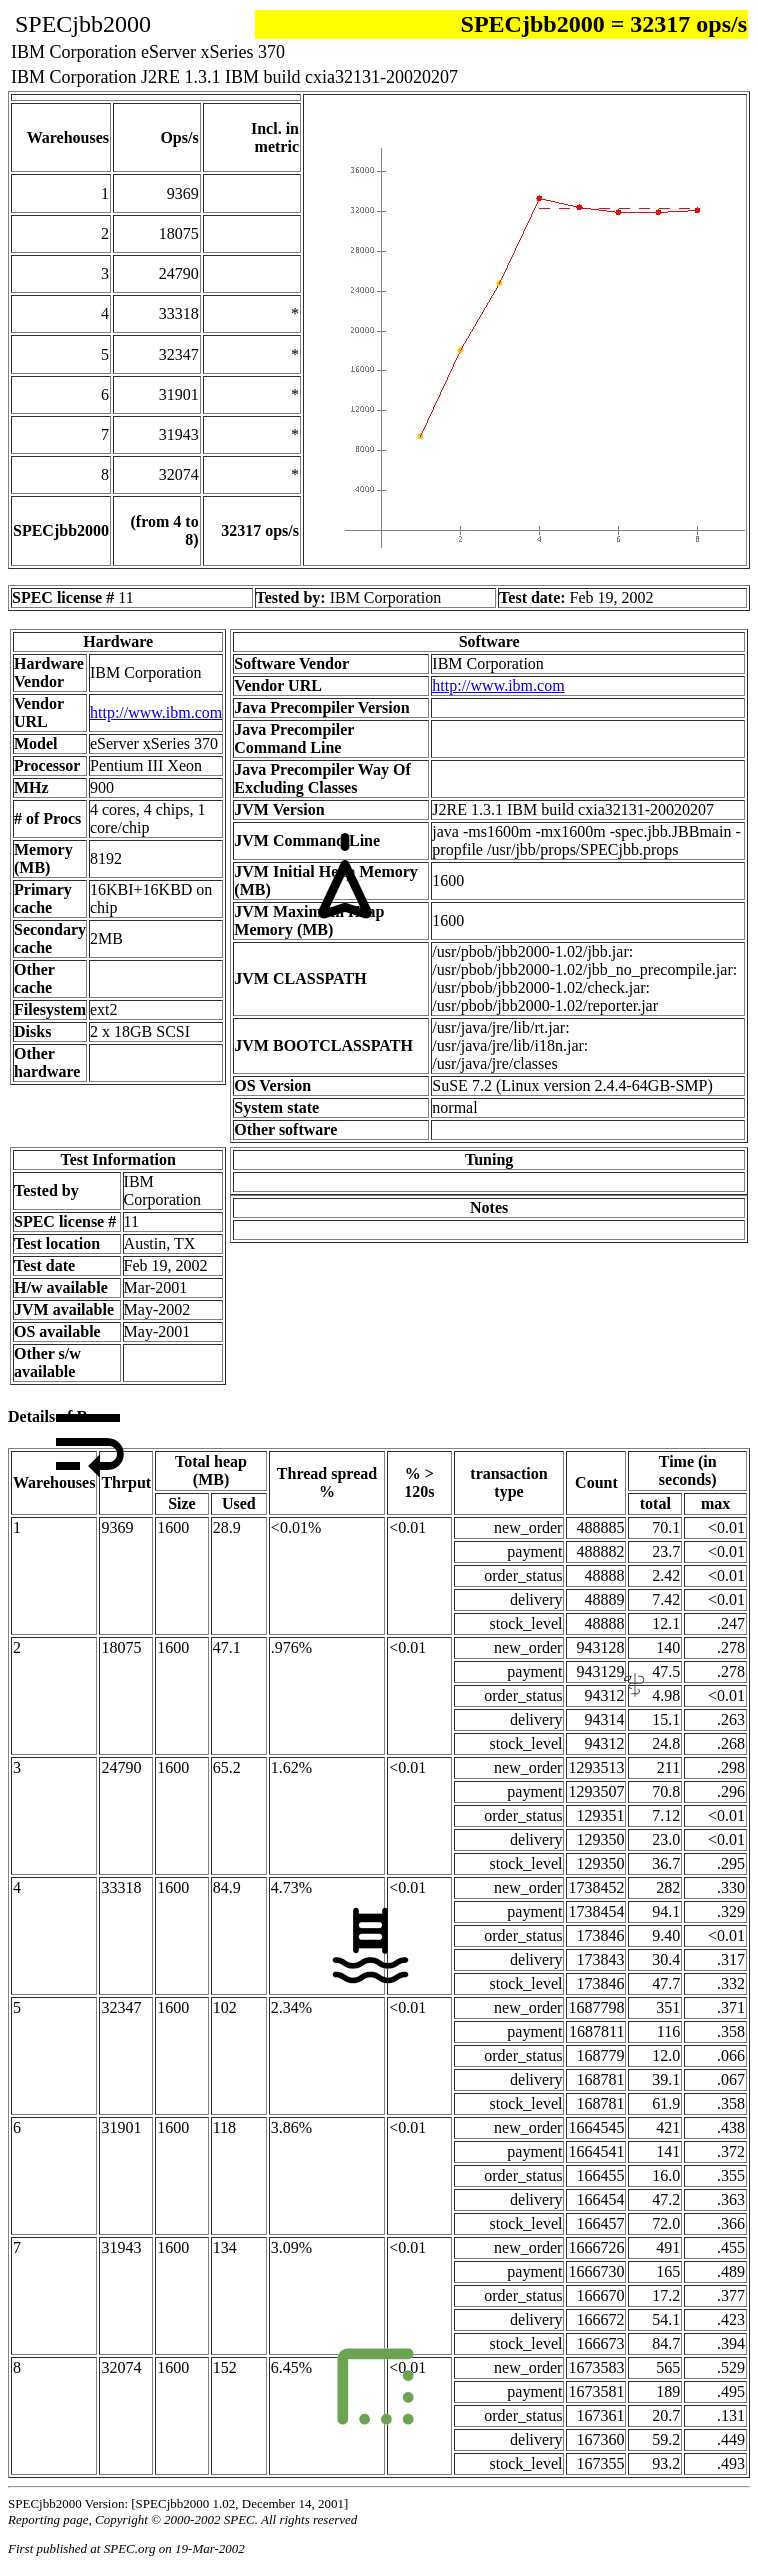 The width and height of the screenshot is (758, 2570). I want to click on navigate to current location, so click(345, 878).